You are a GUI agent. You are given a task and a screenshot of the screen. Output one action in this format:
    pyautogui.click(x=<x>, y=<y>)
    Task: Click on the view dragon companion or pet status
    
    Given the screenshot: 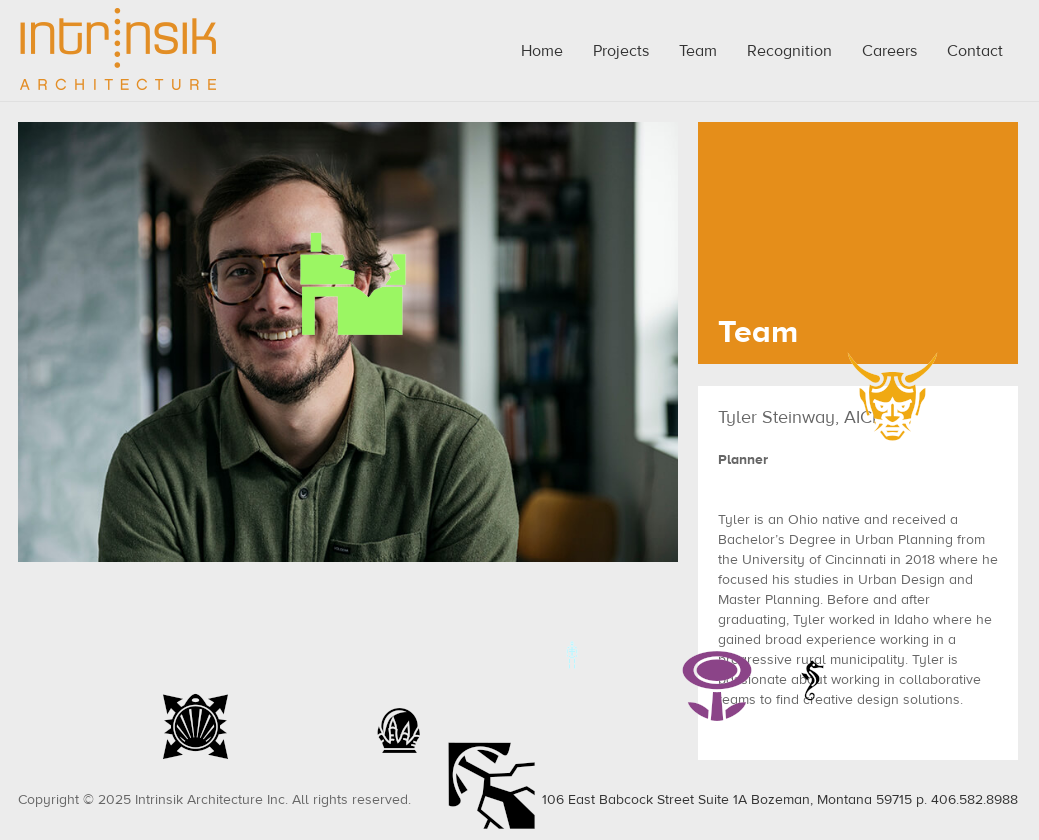 What is the action you would take?
    pyautogui.click(x=399, y=729)
    